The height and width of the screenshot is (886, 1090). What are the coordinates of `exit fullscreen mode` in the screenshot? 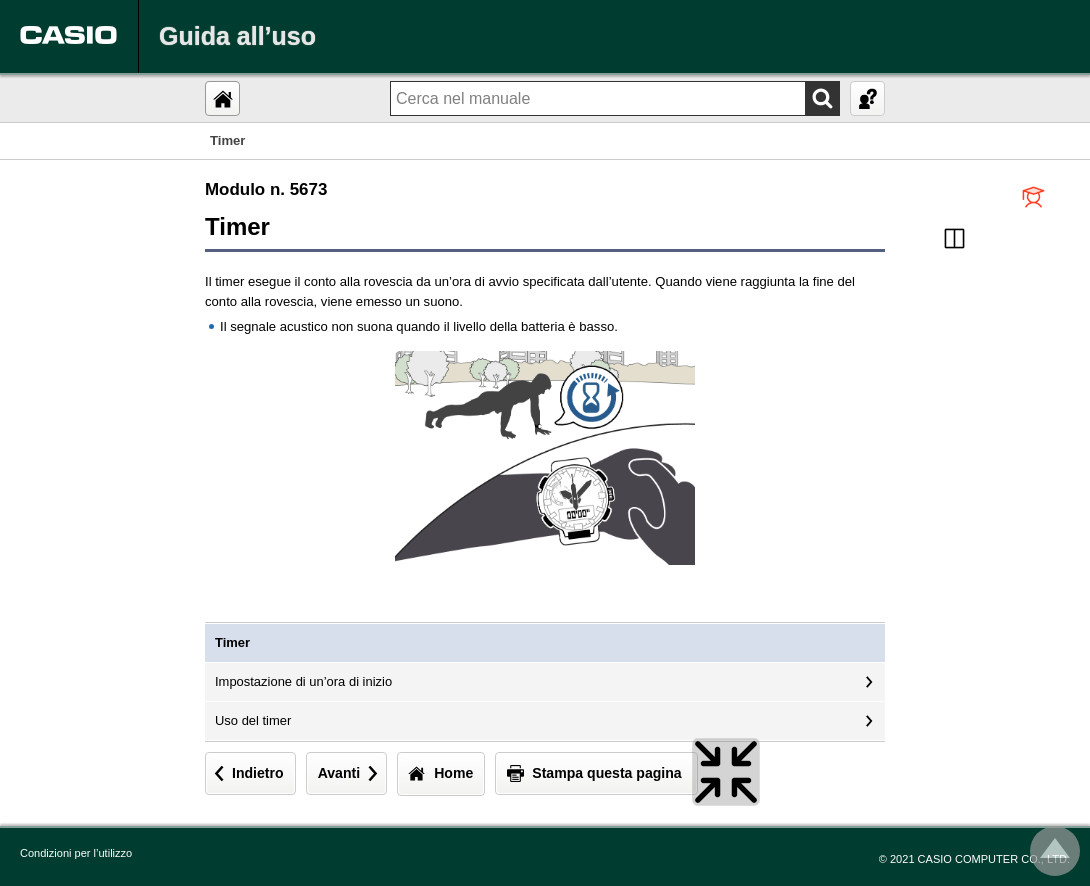 It's located at (726, 772).